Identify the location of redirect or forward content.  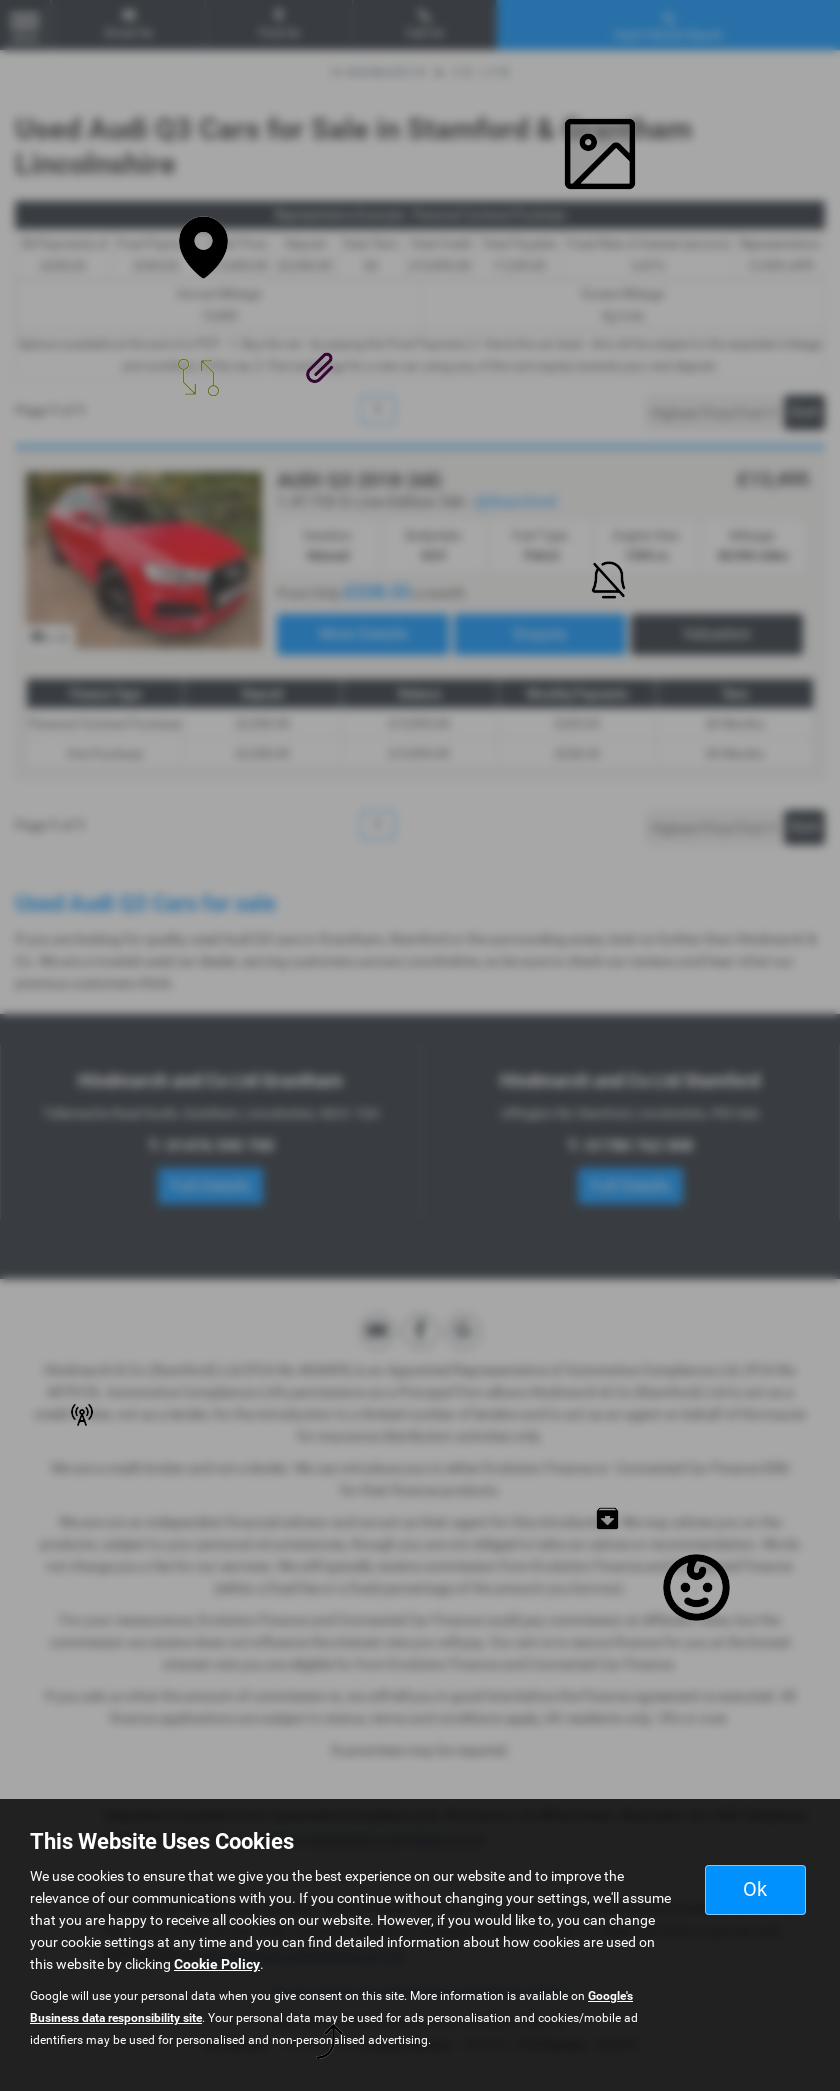
(329, 2041).